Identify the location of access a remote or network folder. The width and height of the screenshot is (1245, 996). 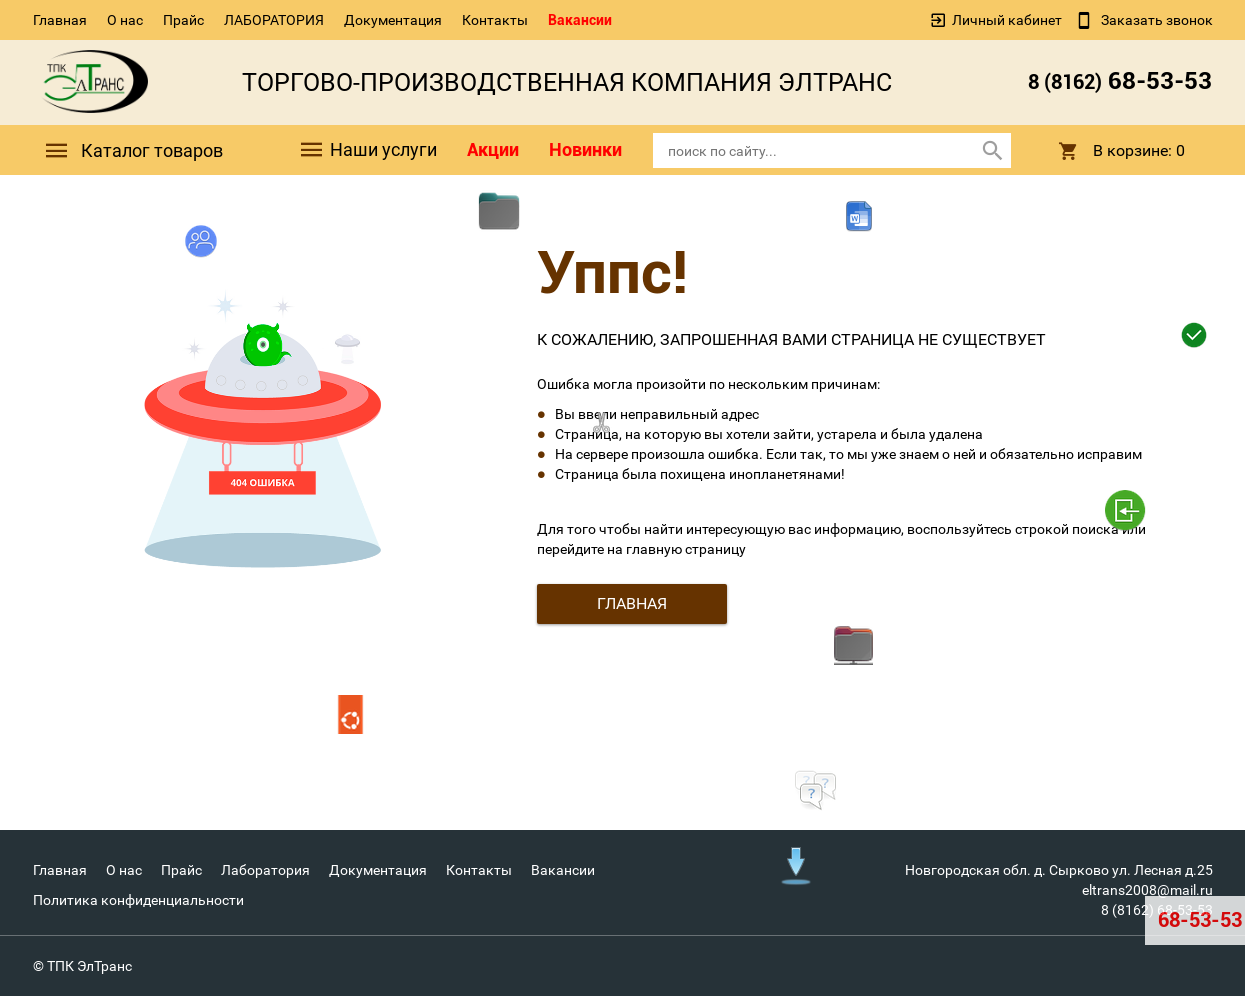
(853, 645).